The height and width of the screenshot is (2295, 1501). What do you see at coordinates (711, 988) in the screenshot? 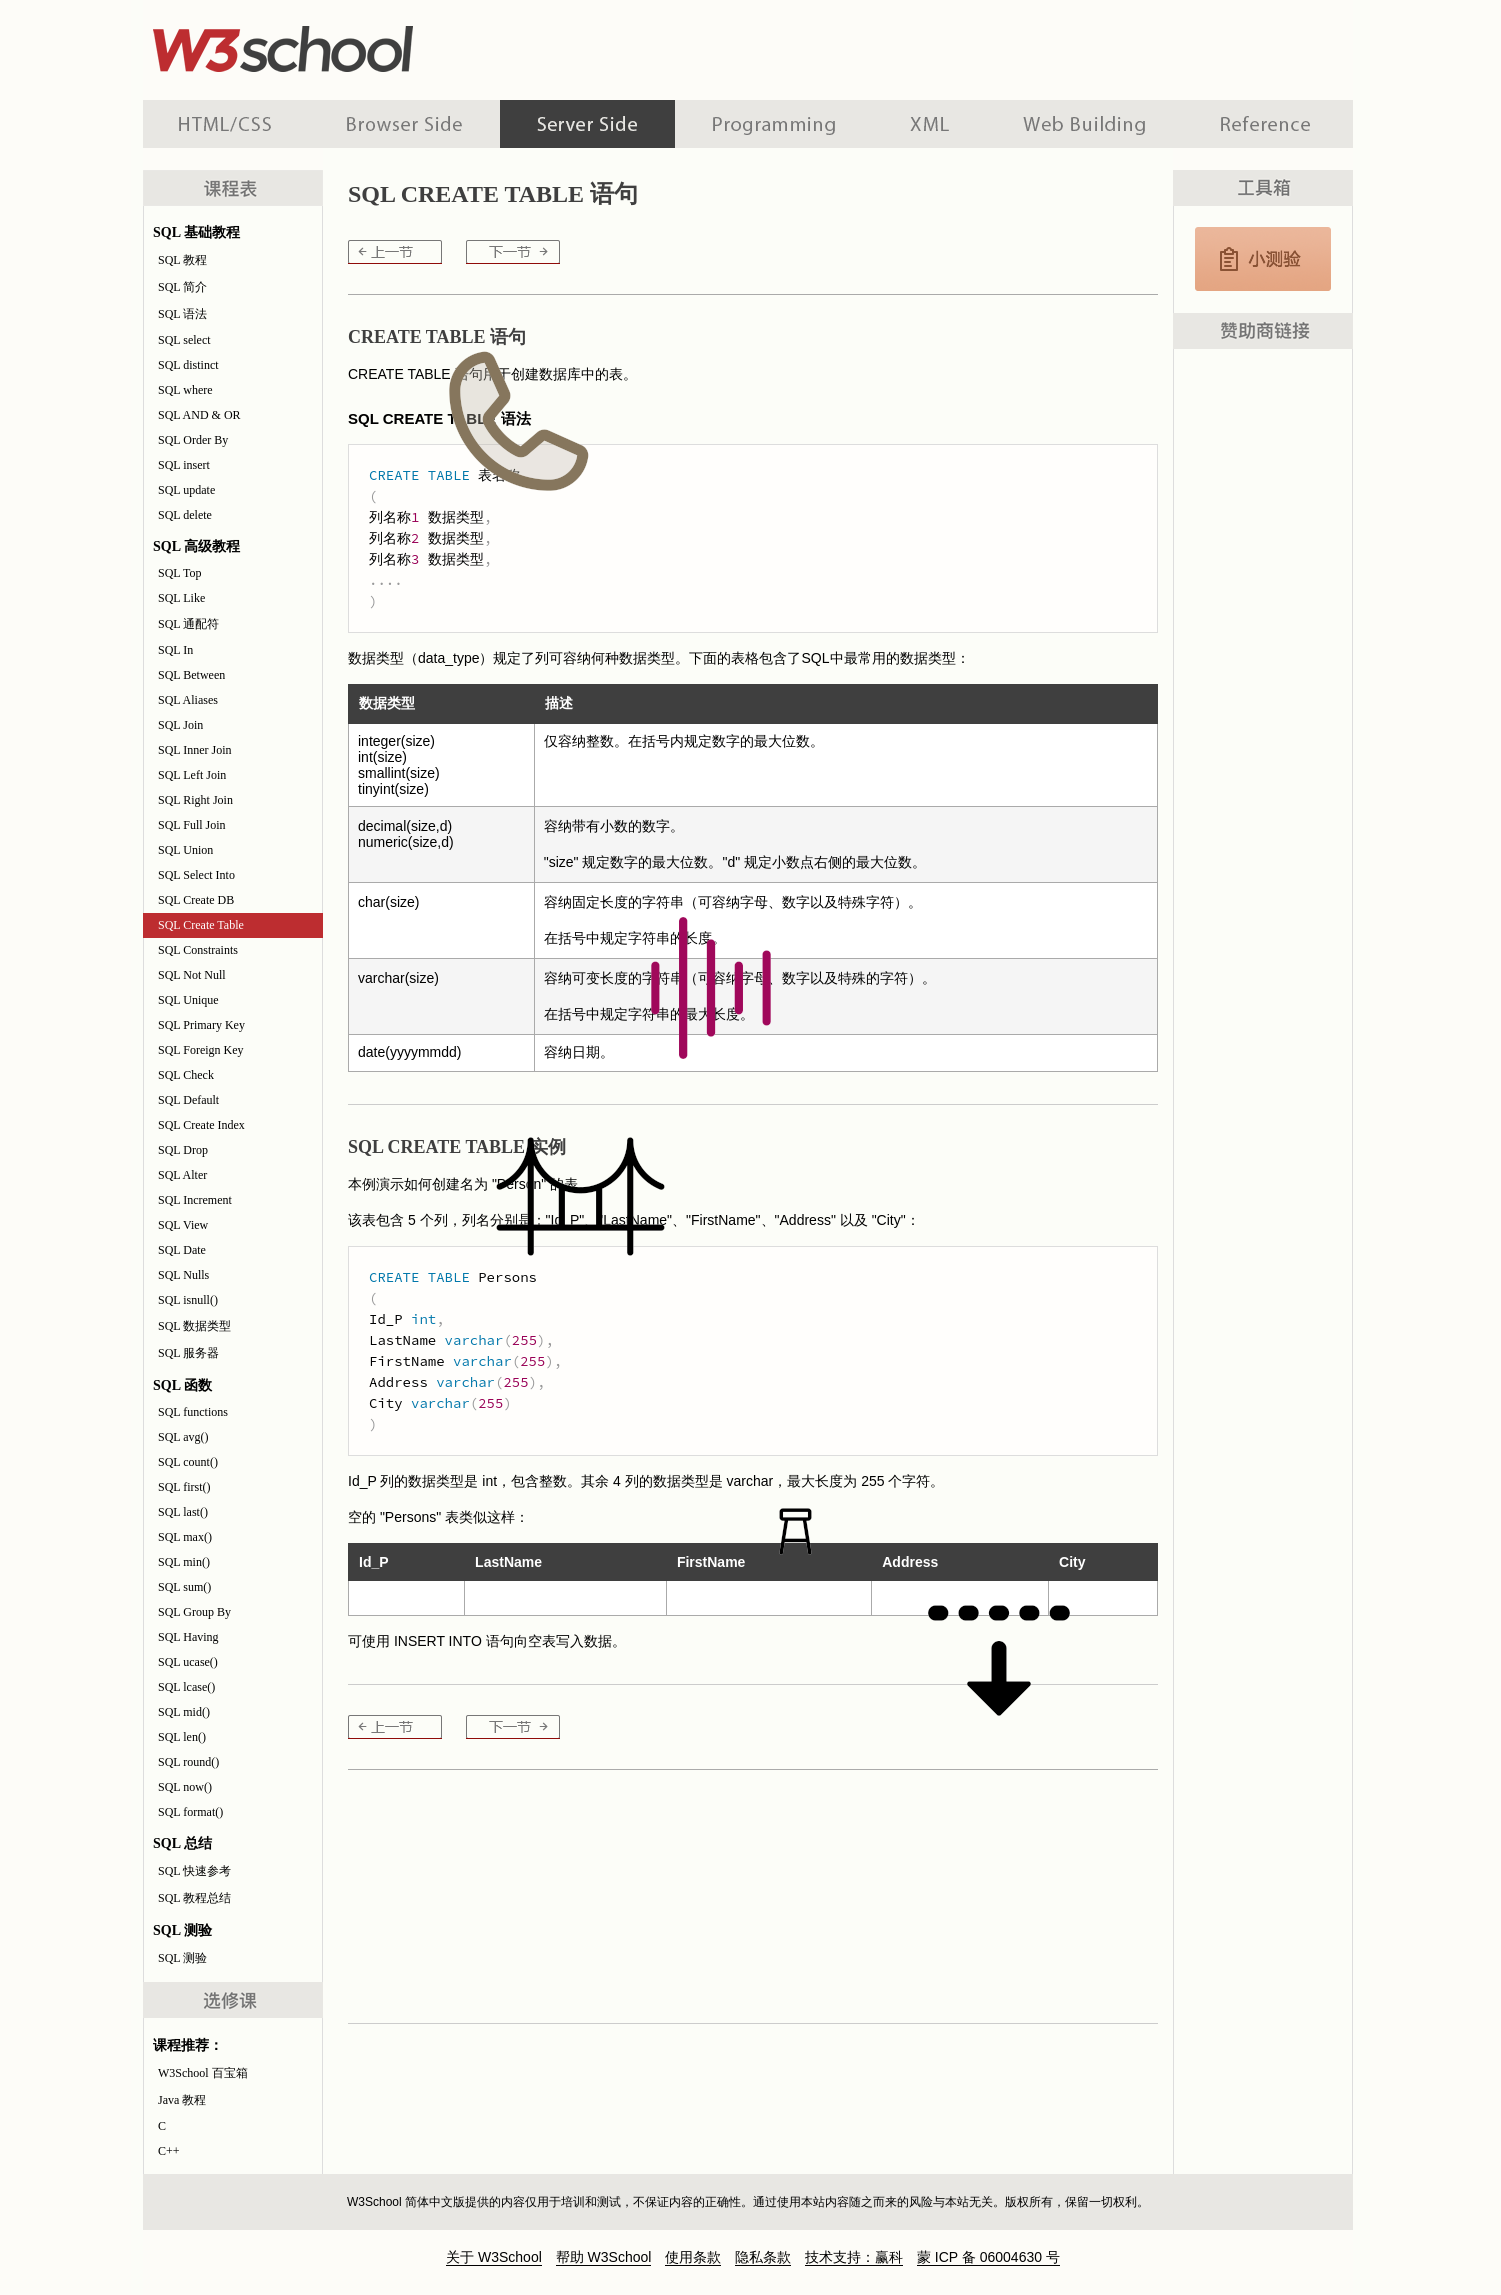
I see `audio or sound visualization` at bounding box center [711, 988].